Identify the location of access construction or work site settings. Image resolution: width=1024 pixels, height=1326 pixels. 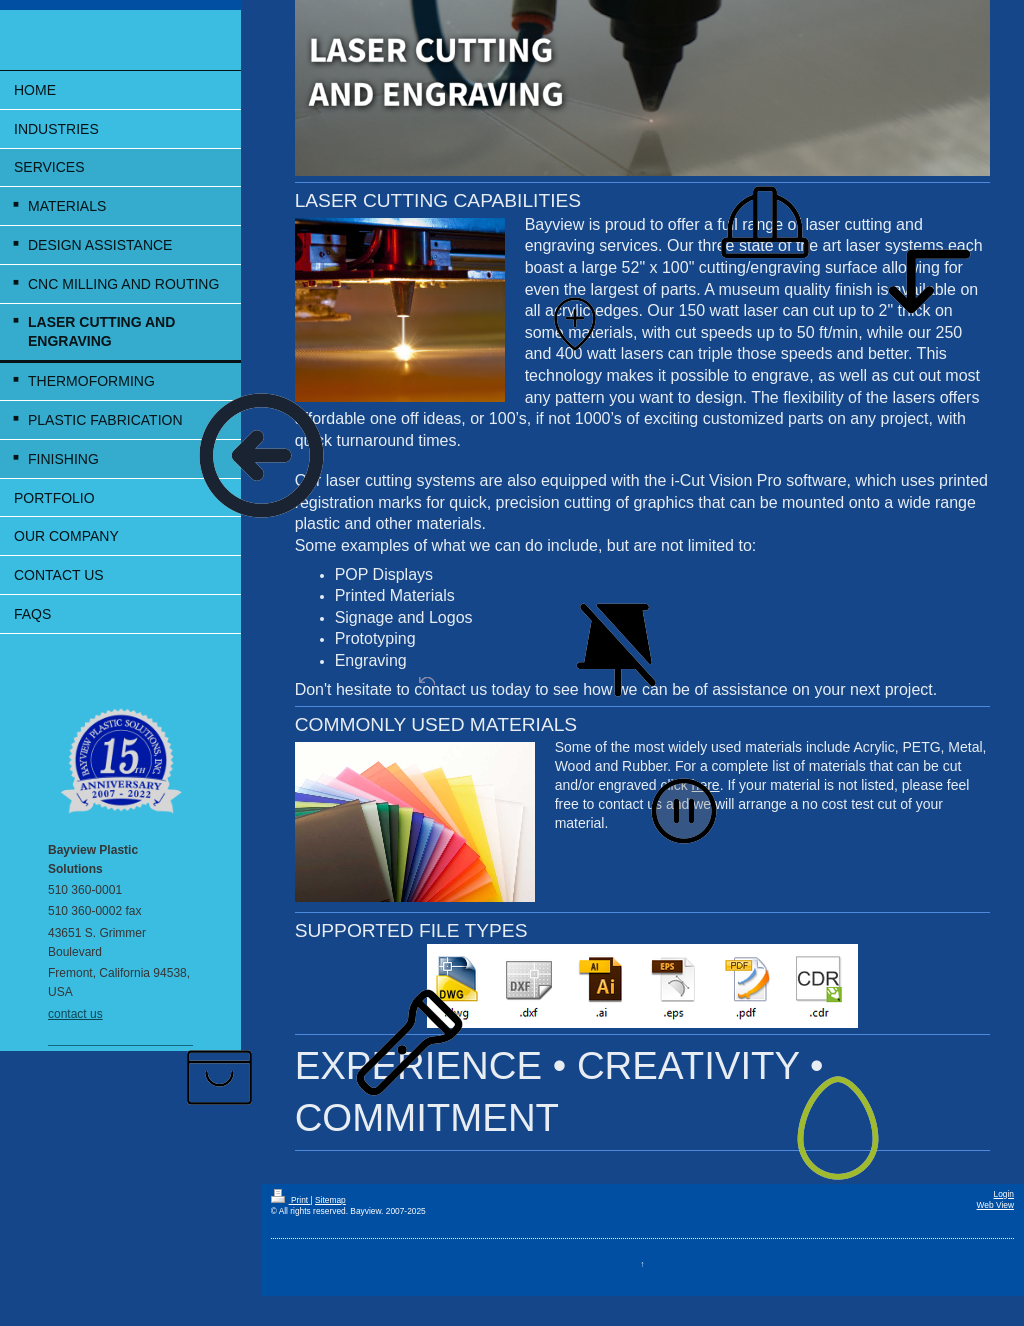
(765, 227).